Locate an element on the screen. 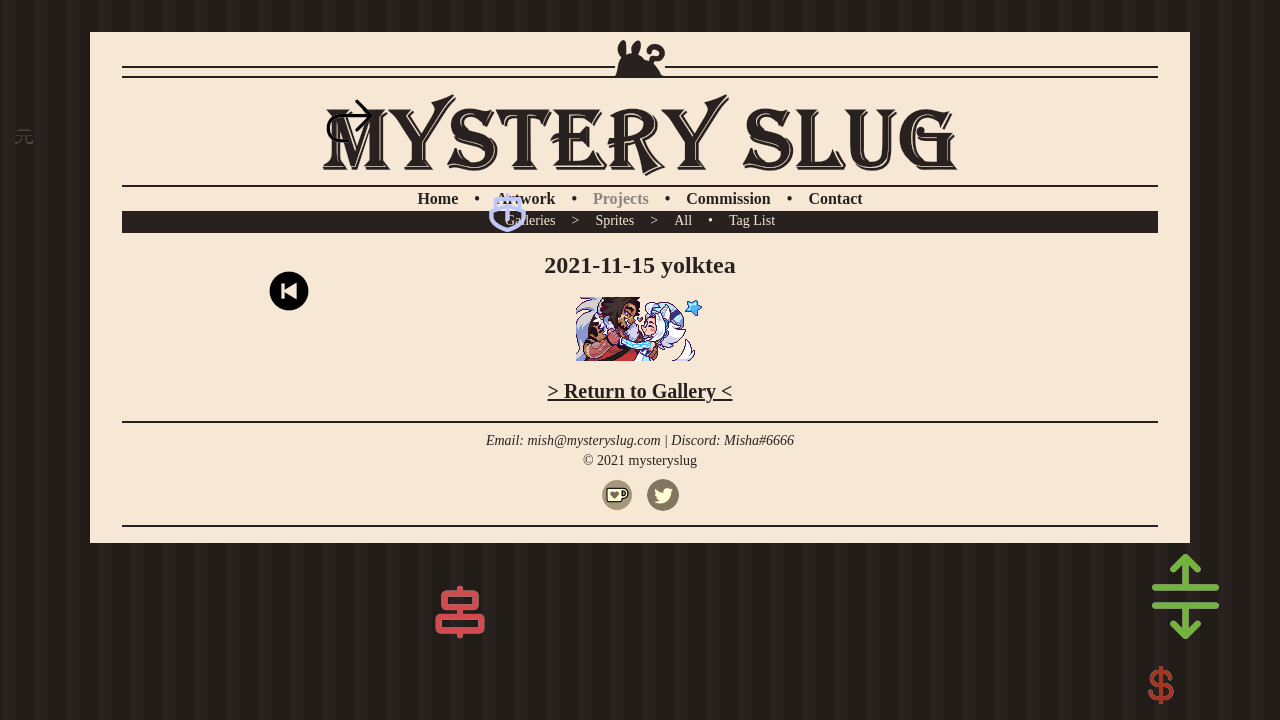  redo the last undone action is located at coordinates (349, 122).